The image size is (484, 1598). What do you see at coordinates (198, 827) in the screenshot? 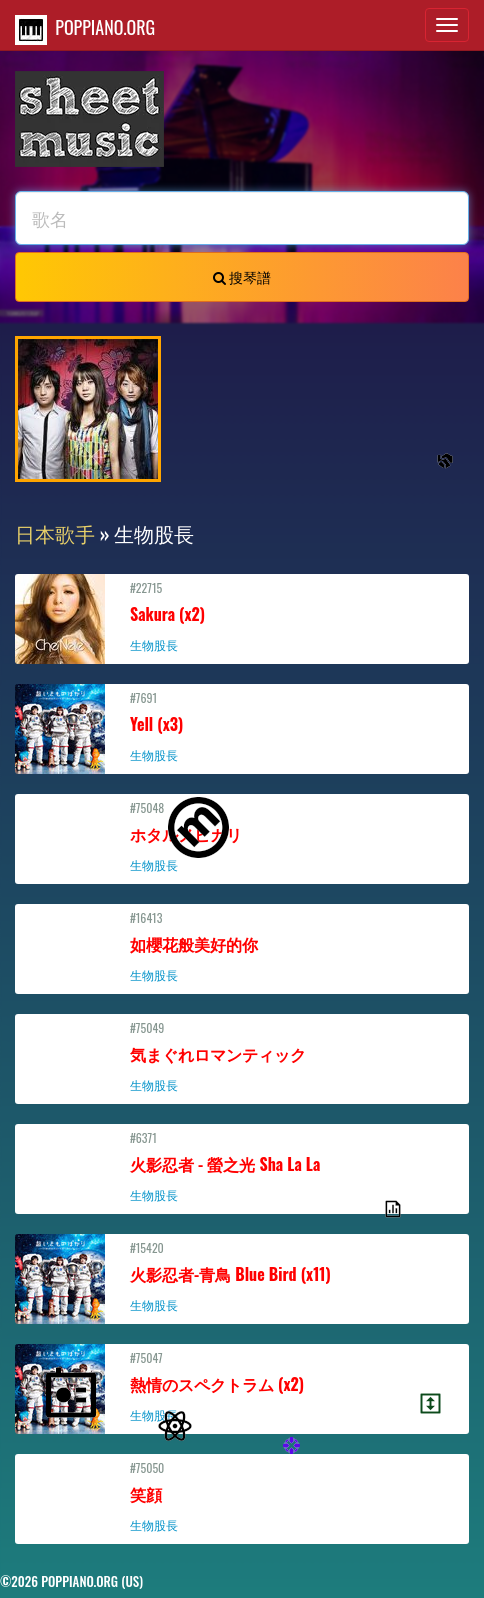
I see `visit metacritic website` at bounding box center [198, 827].